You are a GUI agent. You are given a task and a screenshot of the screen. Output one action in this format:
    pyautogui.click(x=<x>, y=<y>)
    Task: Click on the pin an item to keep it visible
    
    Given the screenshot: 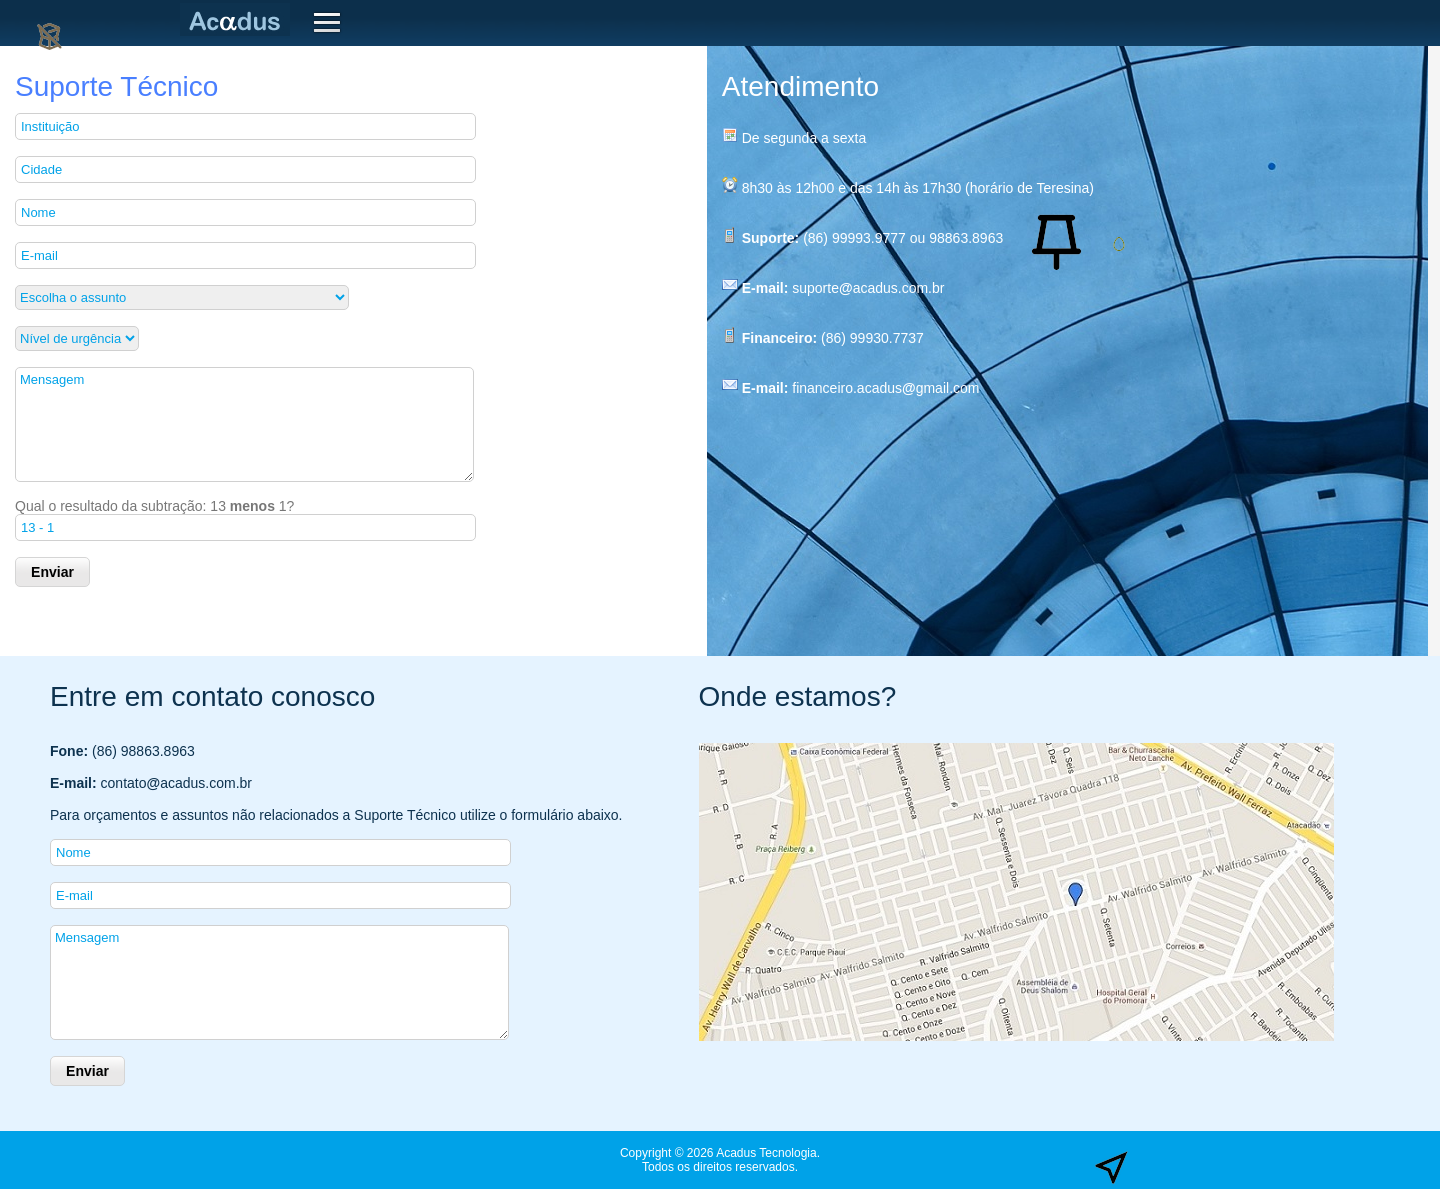 What is the action you would take?
    pyautogui.click(x=1056, y=239)
    